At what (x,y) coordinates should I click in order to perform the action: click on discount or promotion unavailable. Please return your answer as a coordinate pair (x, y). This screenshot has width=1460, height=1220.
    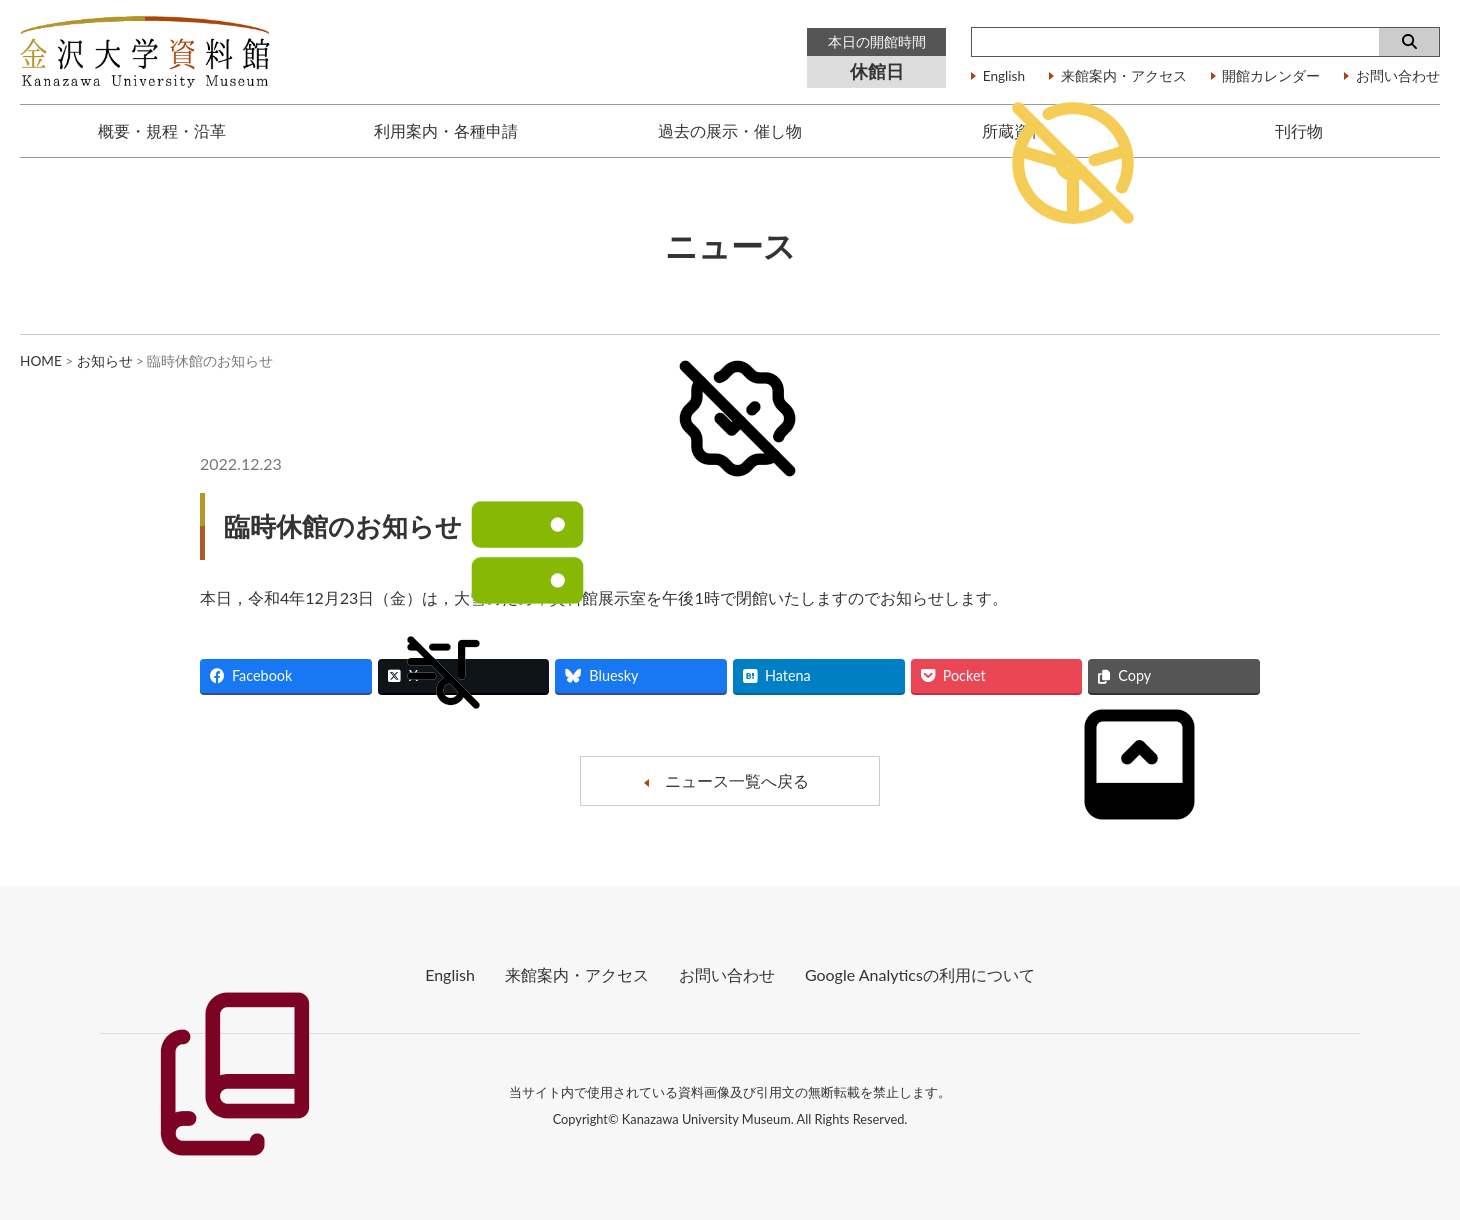
    Looking at the image, I should click on (737, 418).